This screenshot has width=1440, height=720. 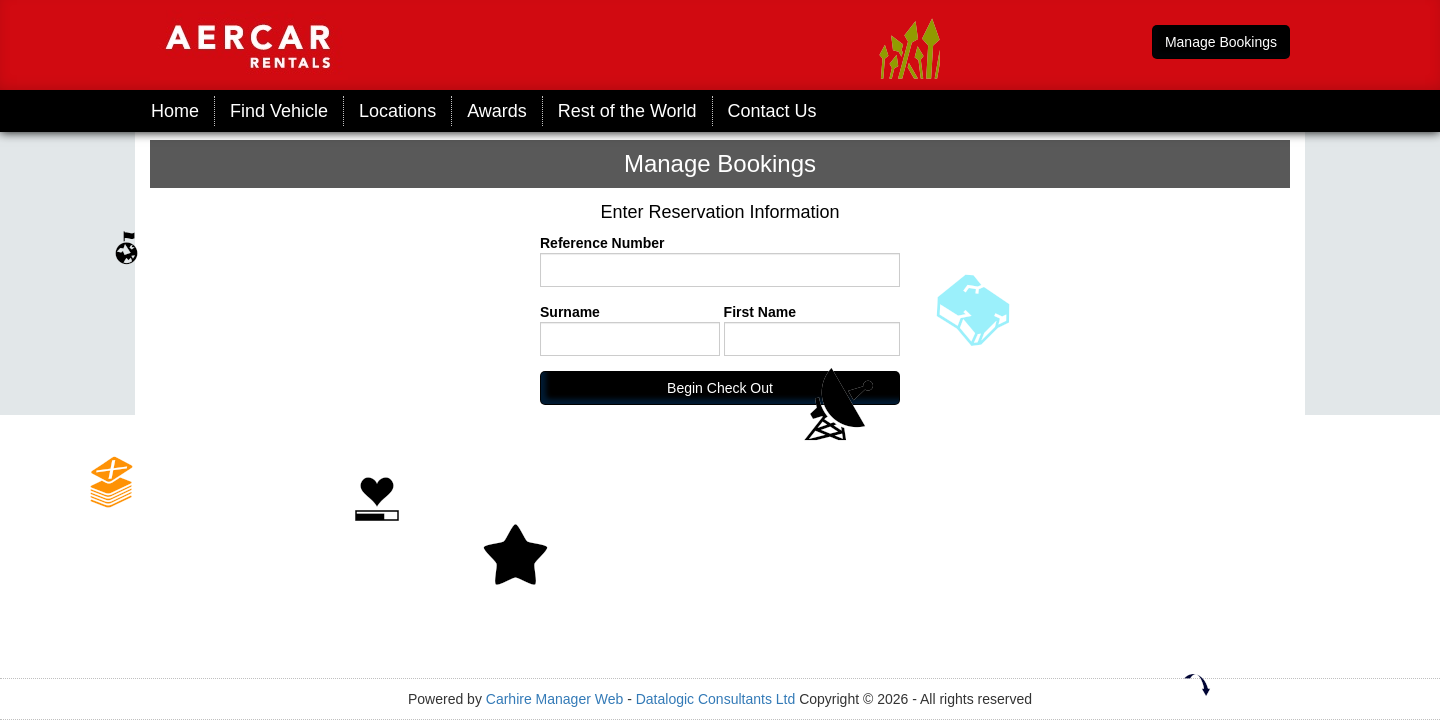 I want to click on player health or life remaining, so click(x=377, y=499).